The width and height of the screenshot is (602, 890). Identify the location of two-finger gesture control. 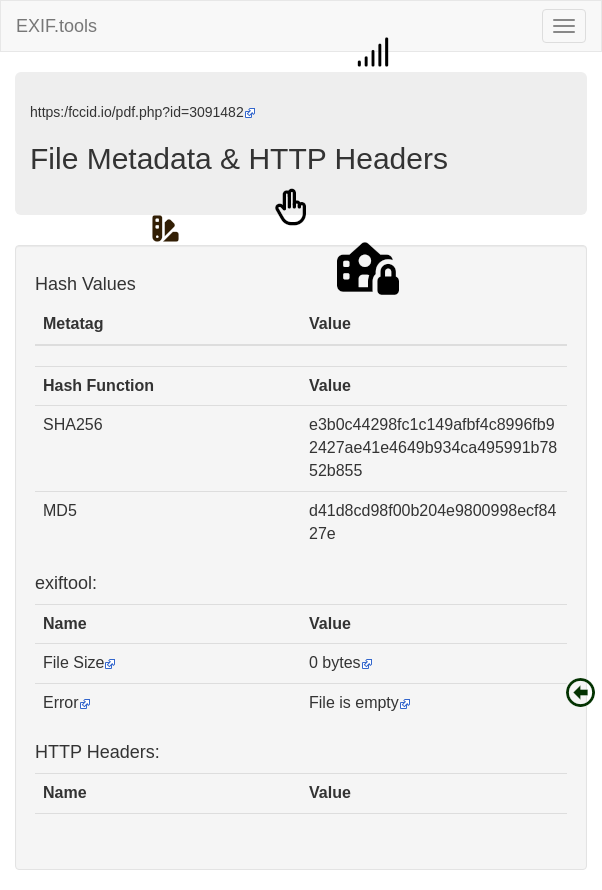
(291, 207).